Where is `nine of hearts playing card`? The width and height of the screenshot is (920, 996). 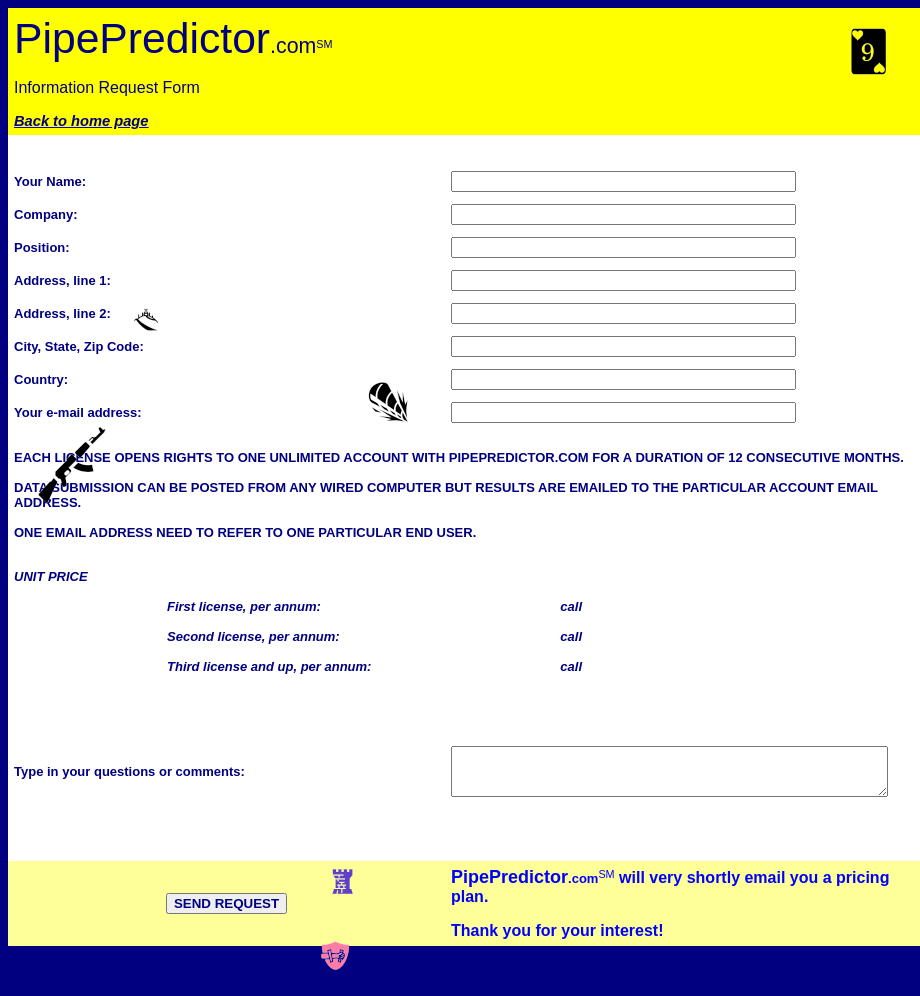
nine of hearts playing card is located at coordinates (868, 51).